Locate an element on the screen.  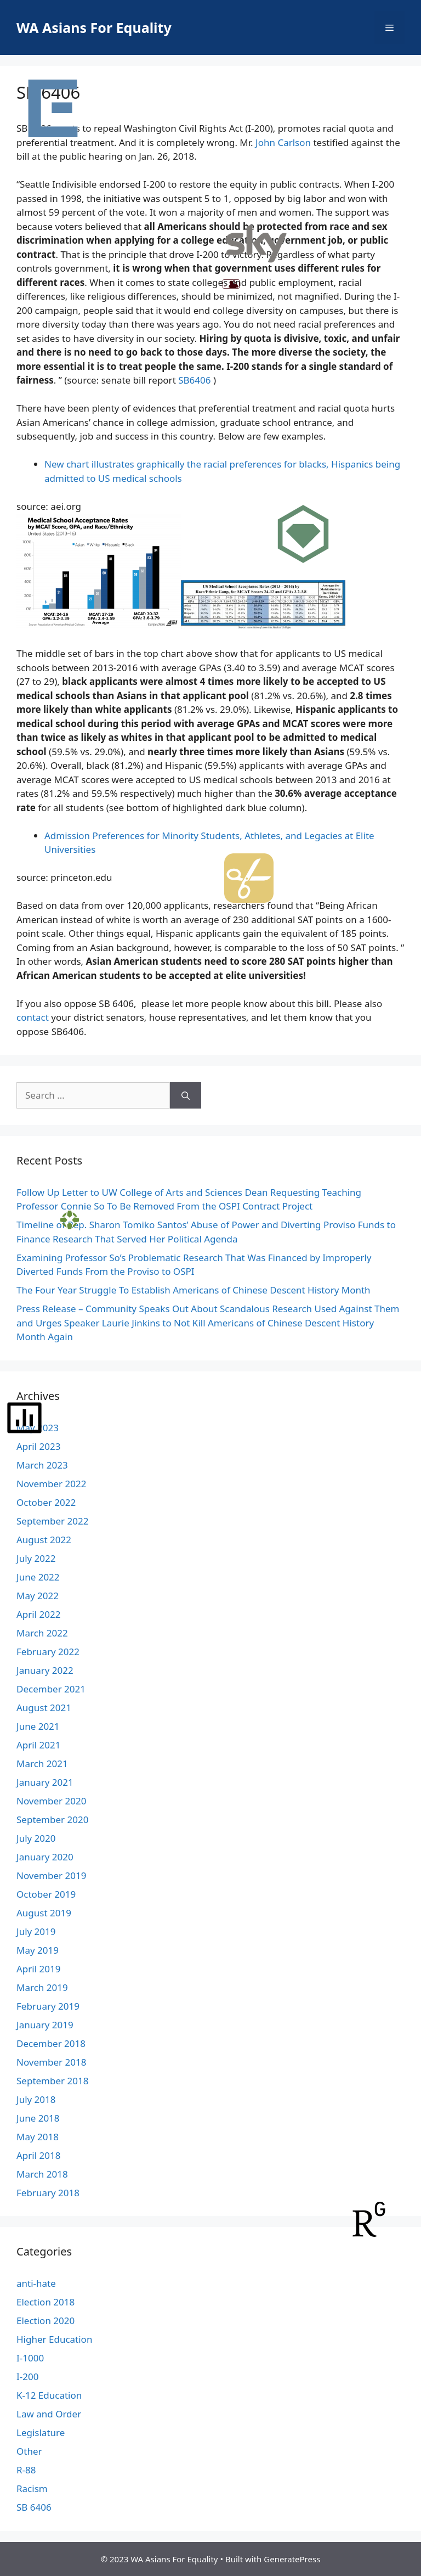
Square Enix company logo is located at coordinates (53, 108).